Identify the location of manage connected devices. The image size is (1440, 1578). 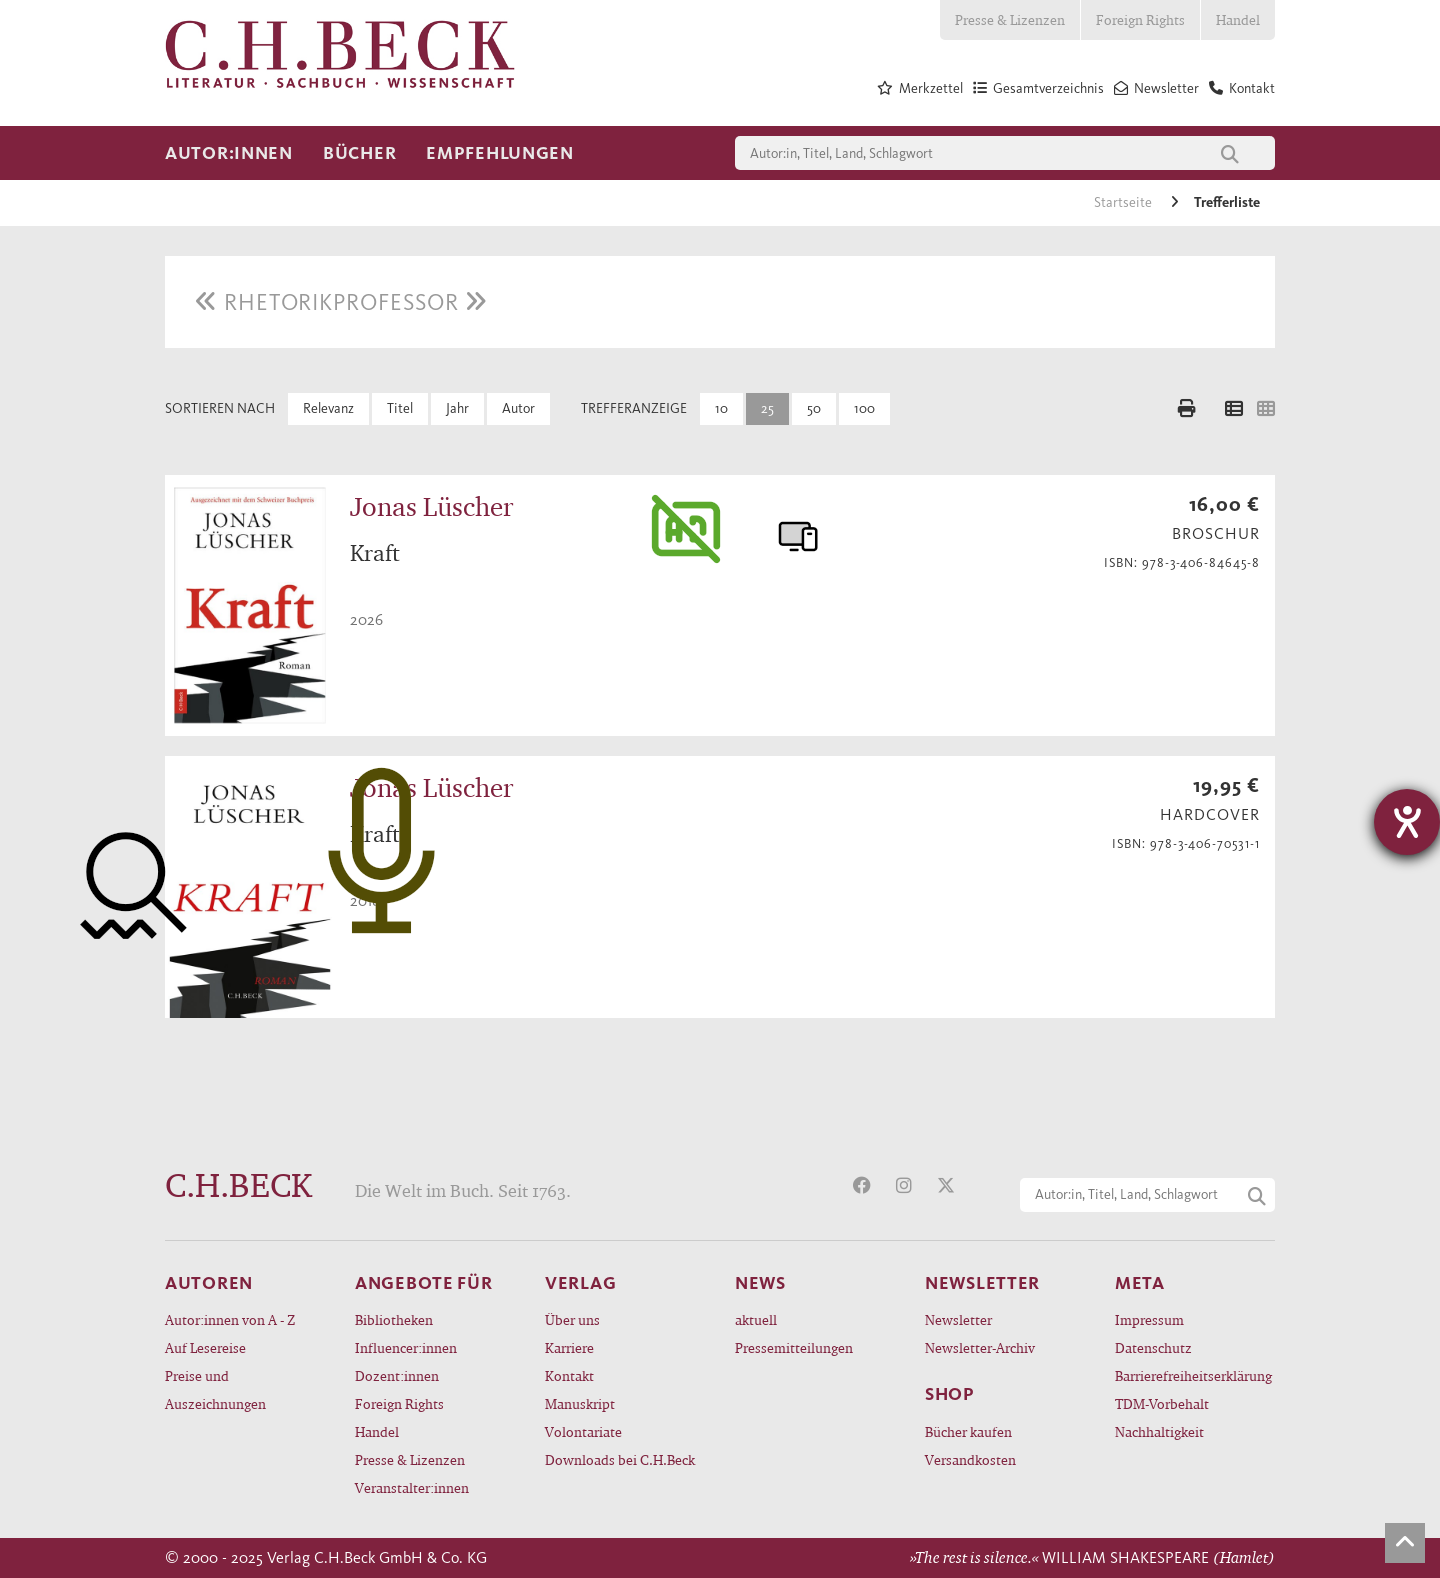
(797, 536).